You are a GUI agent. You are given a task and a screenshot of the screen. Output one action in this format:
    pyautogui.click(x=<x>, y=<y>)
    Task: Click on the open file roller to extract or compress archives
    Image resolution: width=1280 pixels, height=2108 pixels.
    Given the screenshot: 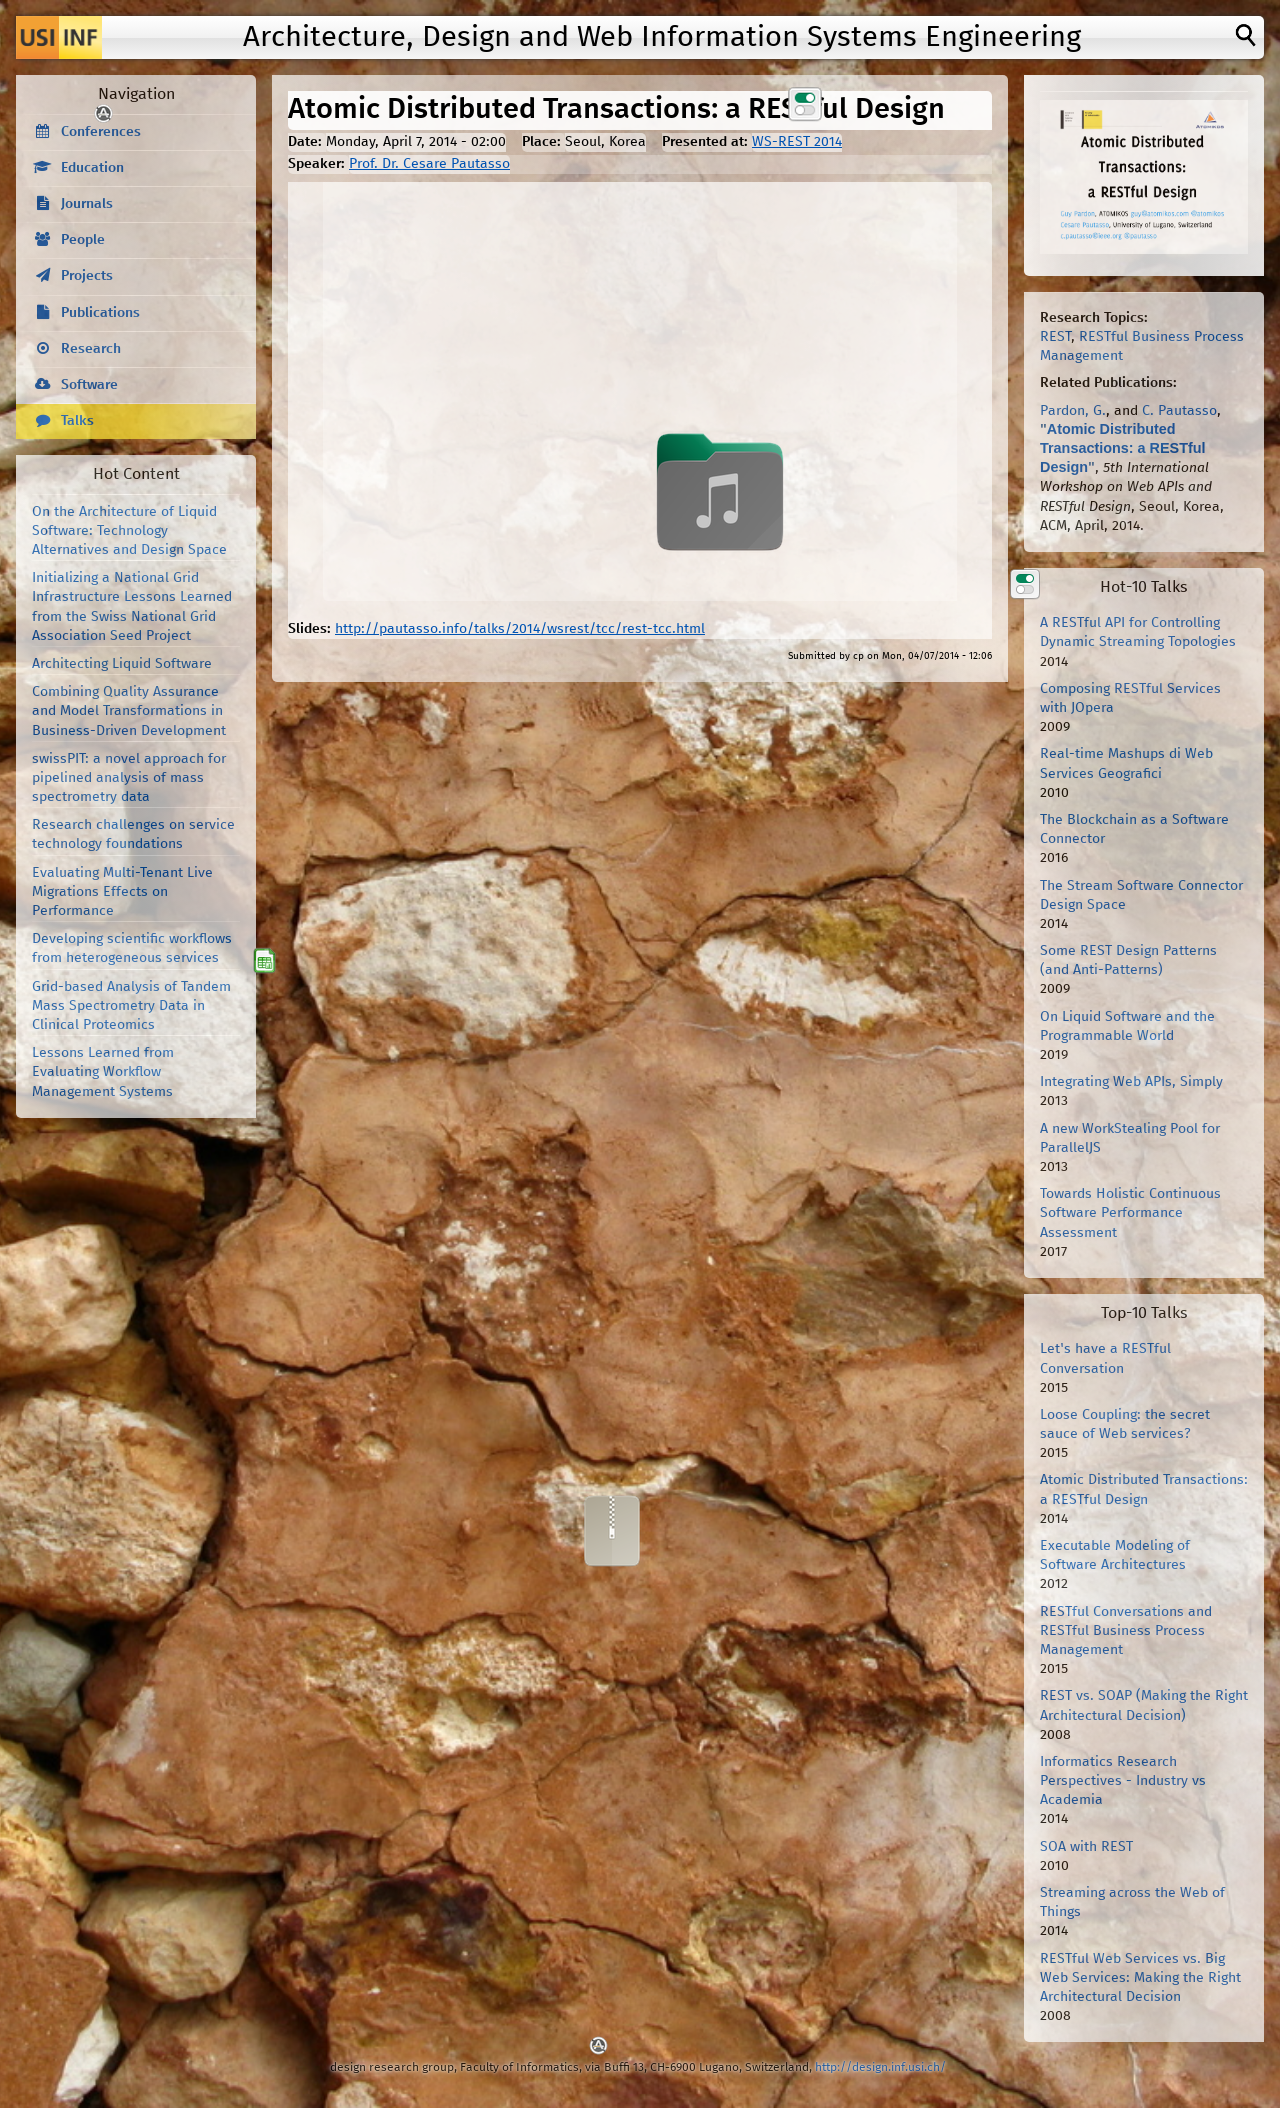 What is the action you would take?
    pyautogui.click(x=612, y=1531)
    